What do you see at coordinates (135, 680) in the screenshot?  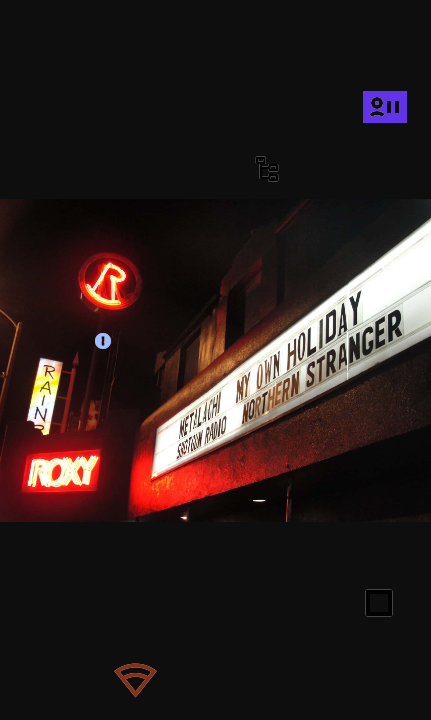 I see `indicates moderate wifi signal strength` at bounding box center [135, 680].